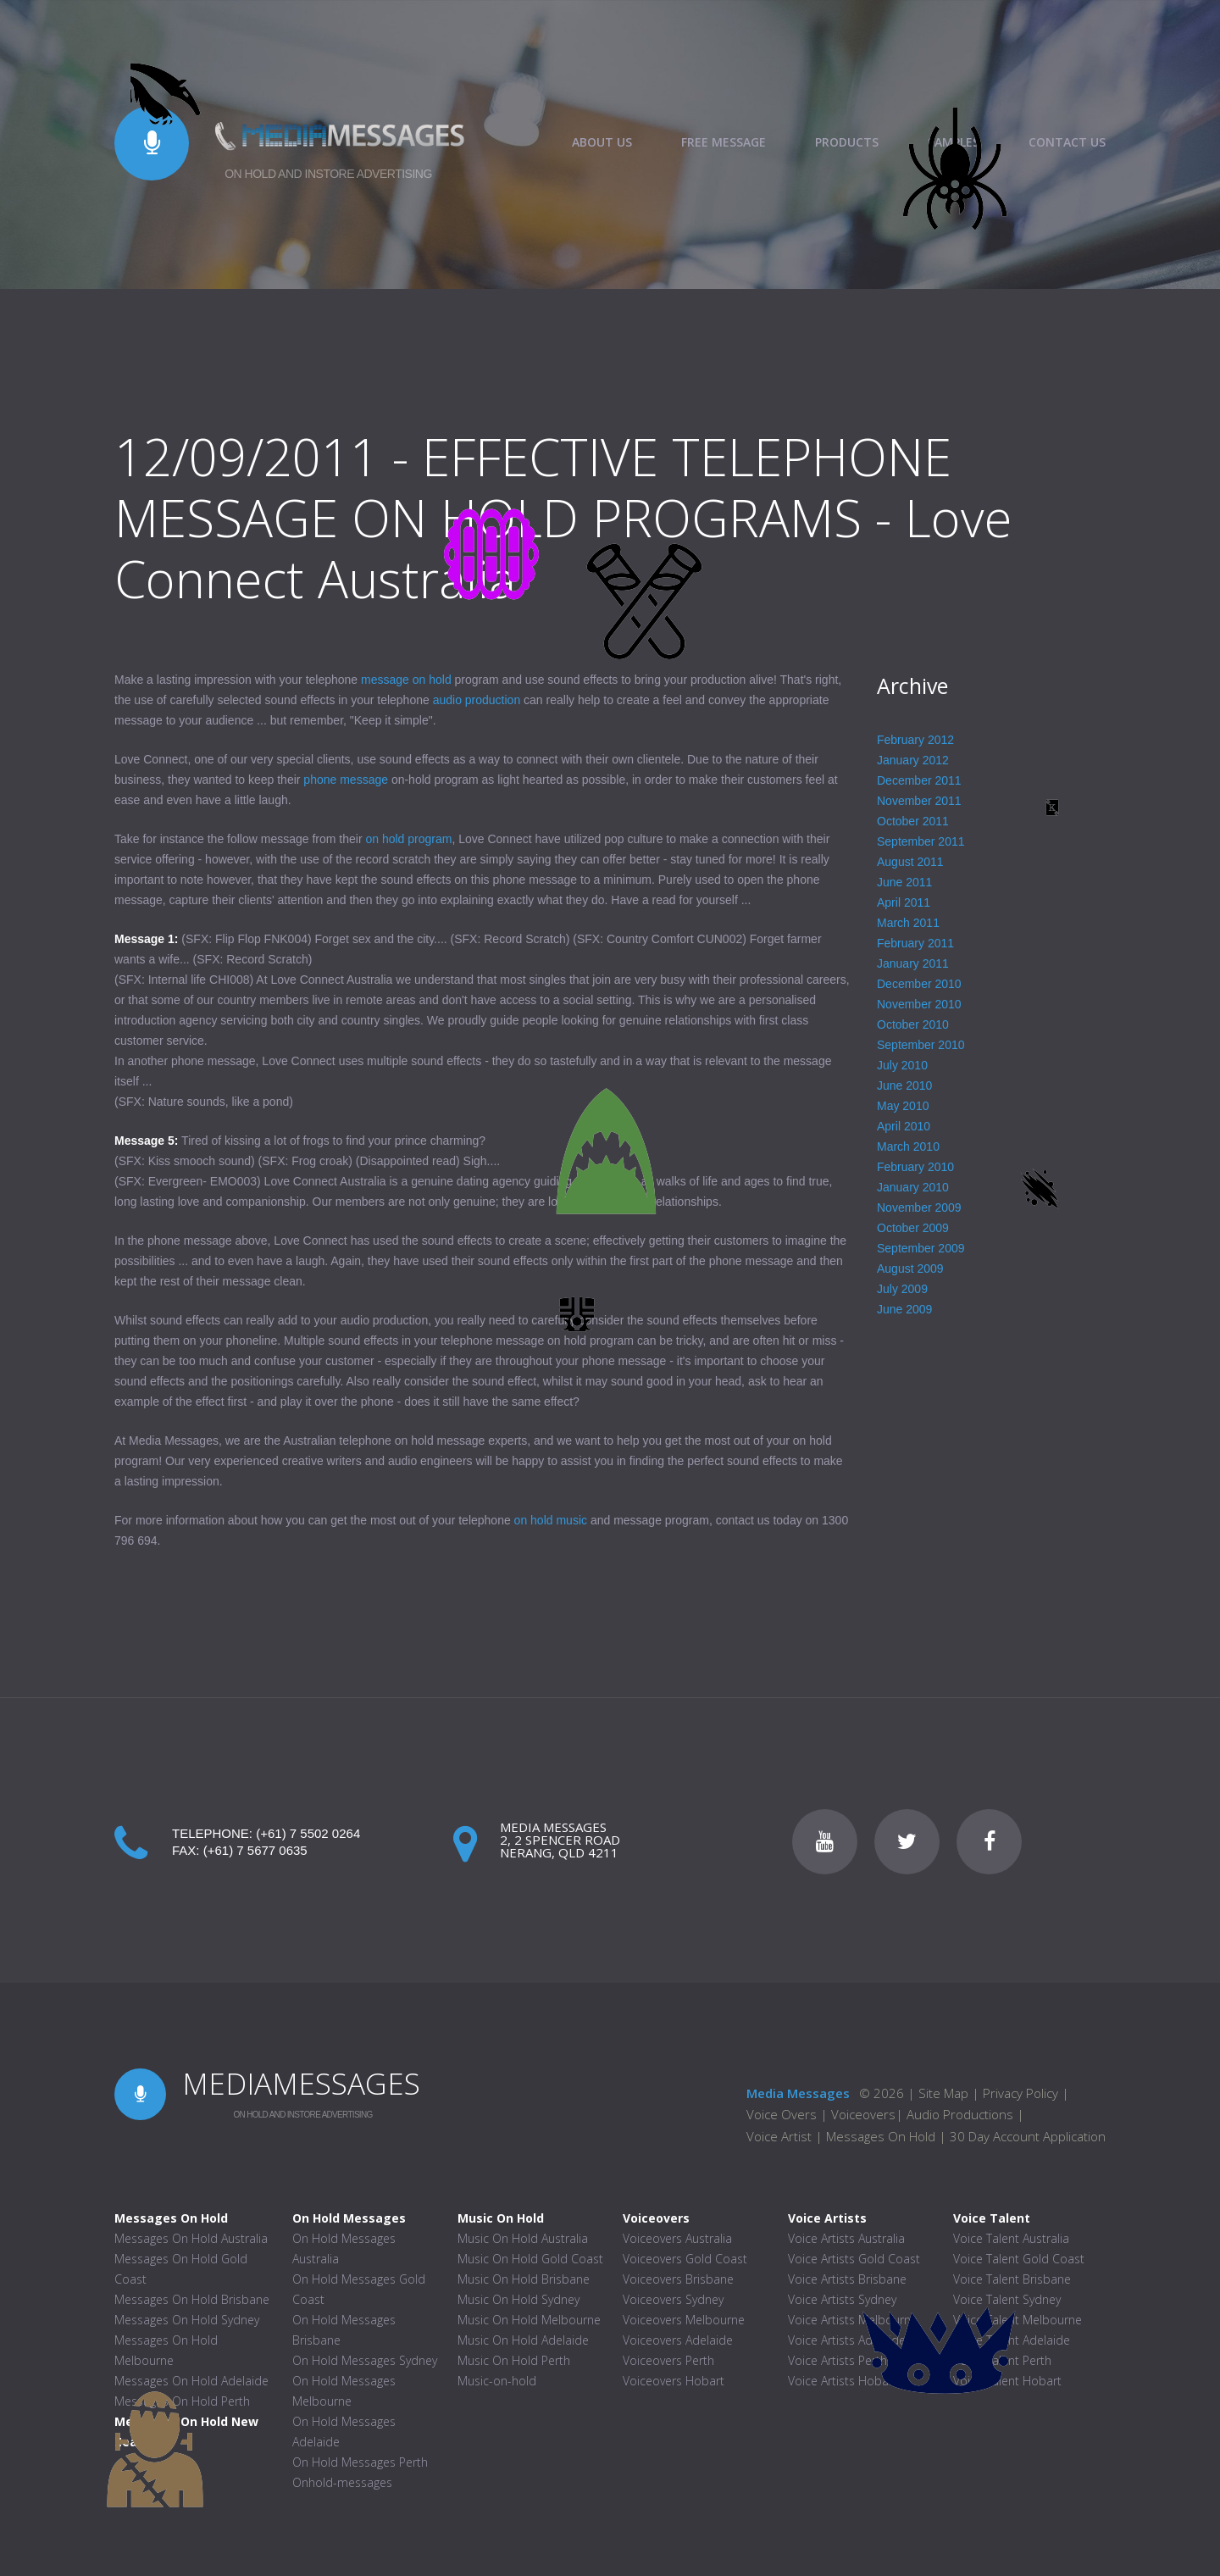 This screenshot has height=2576, width=1220. What do you see at coordinates (644, 601) in the screenshot?
I see `access laboratory or science features` at bounding box center [644, 601].